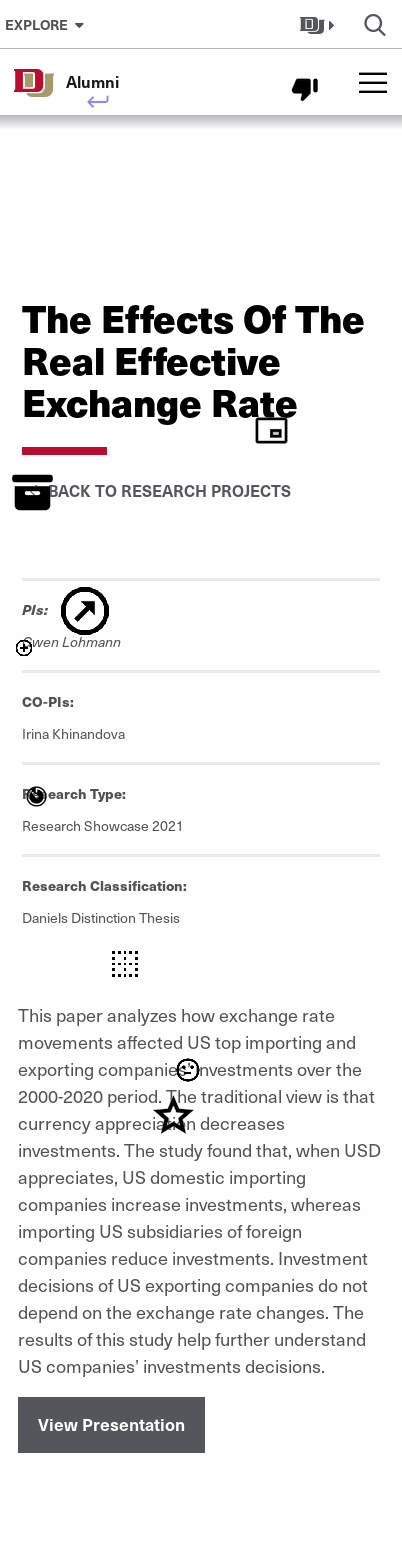  I want to click on enable picture-in-picture mode, so click(271, 430).